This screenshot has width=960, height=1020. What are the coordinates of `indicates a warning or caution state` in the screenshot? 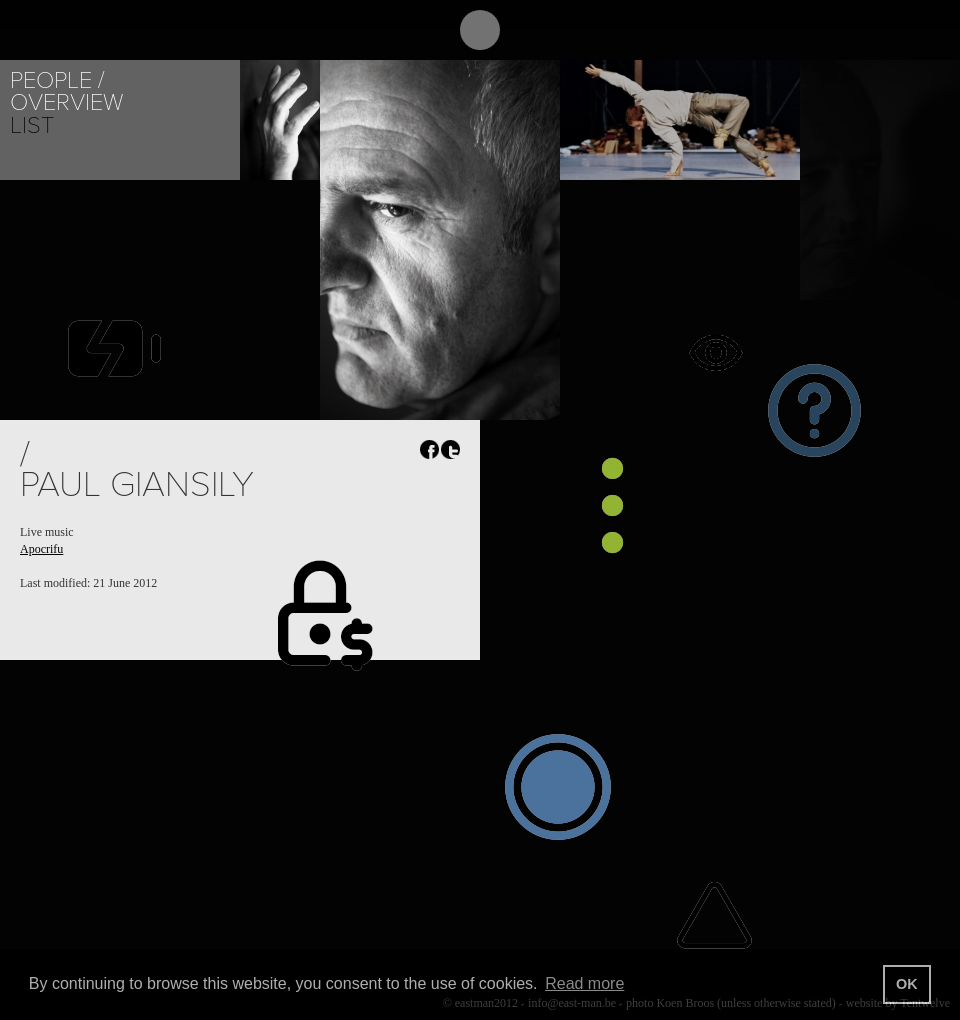 It's located at (714, 916).